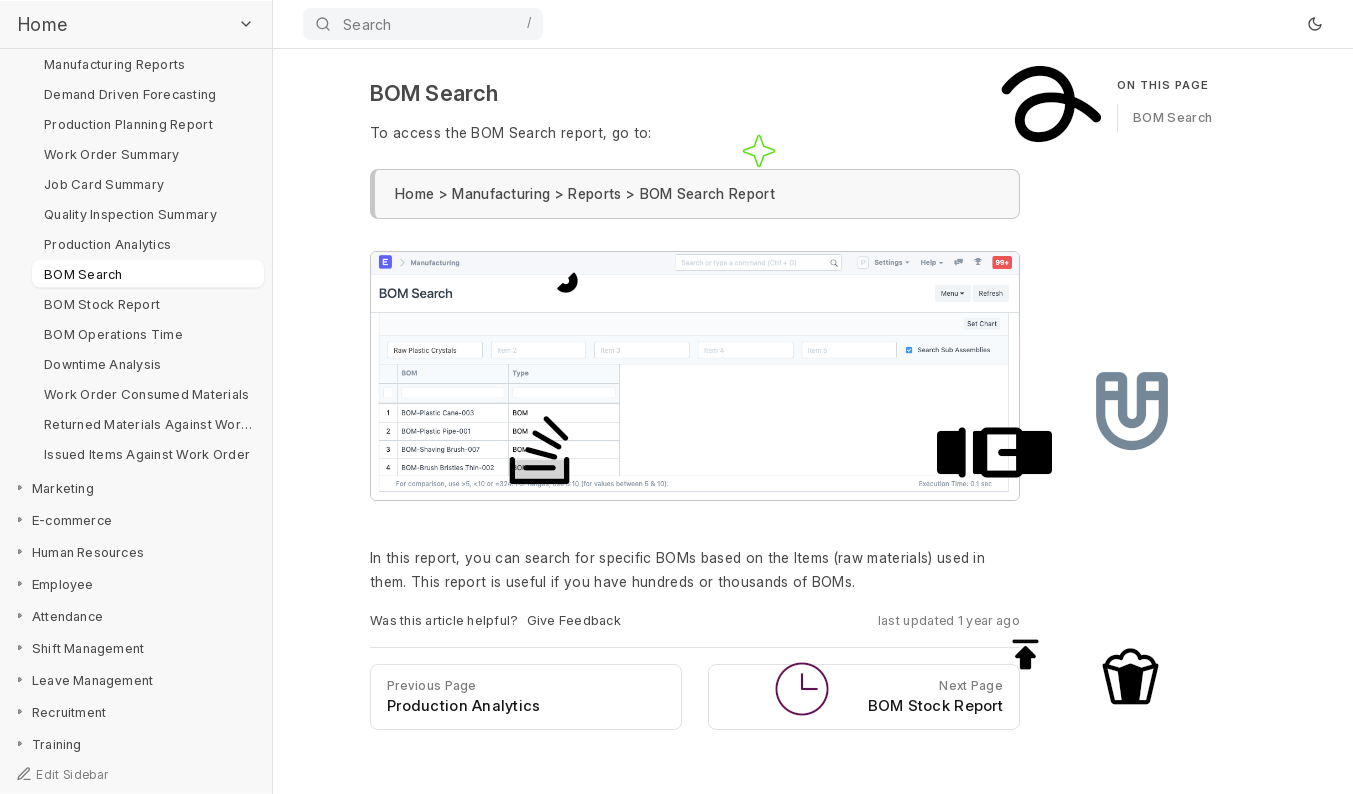 Image resolution: width=1353 pixels, height=794 pixels. What do you see at coordinates (759, 151) in the screenshot?
I see `indicates a special or featured item` at bounding box center [759, 151].